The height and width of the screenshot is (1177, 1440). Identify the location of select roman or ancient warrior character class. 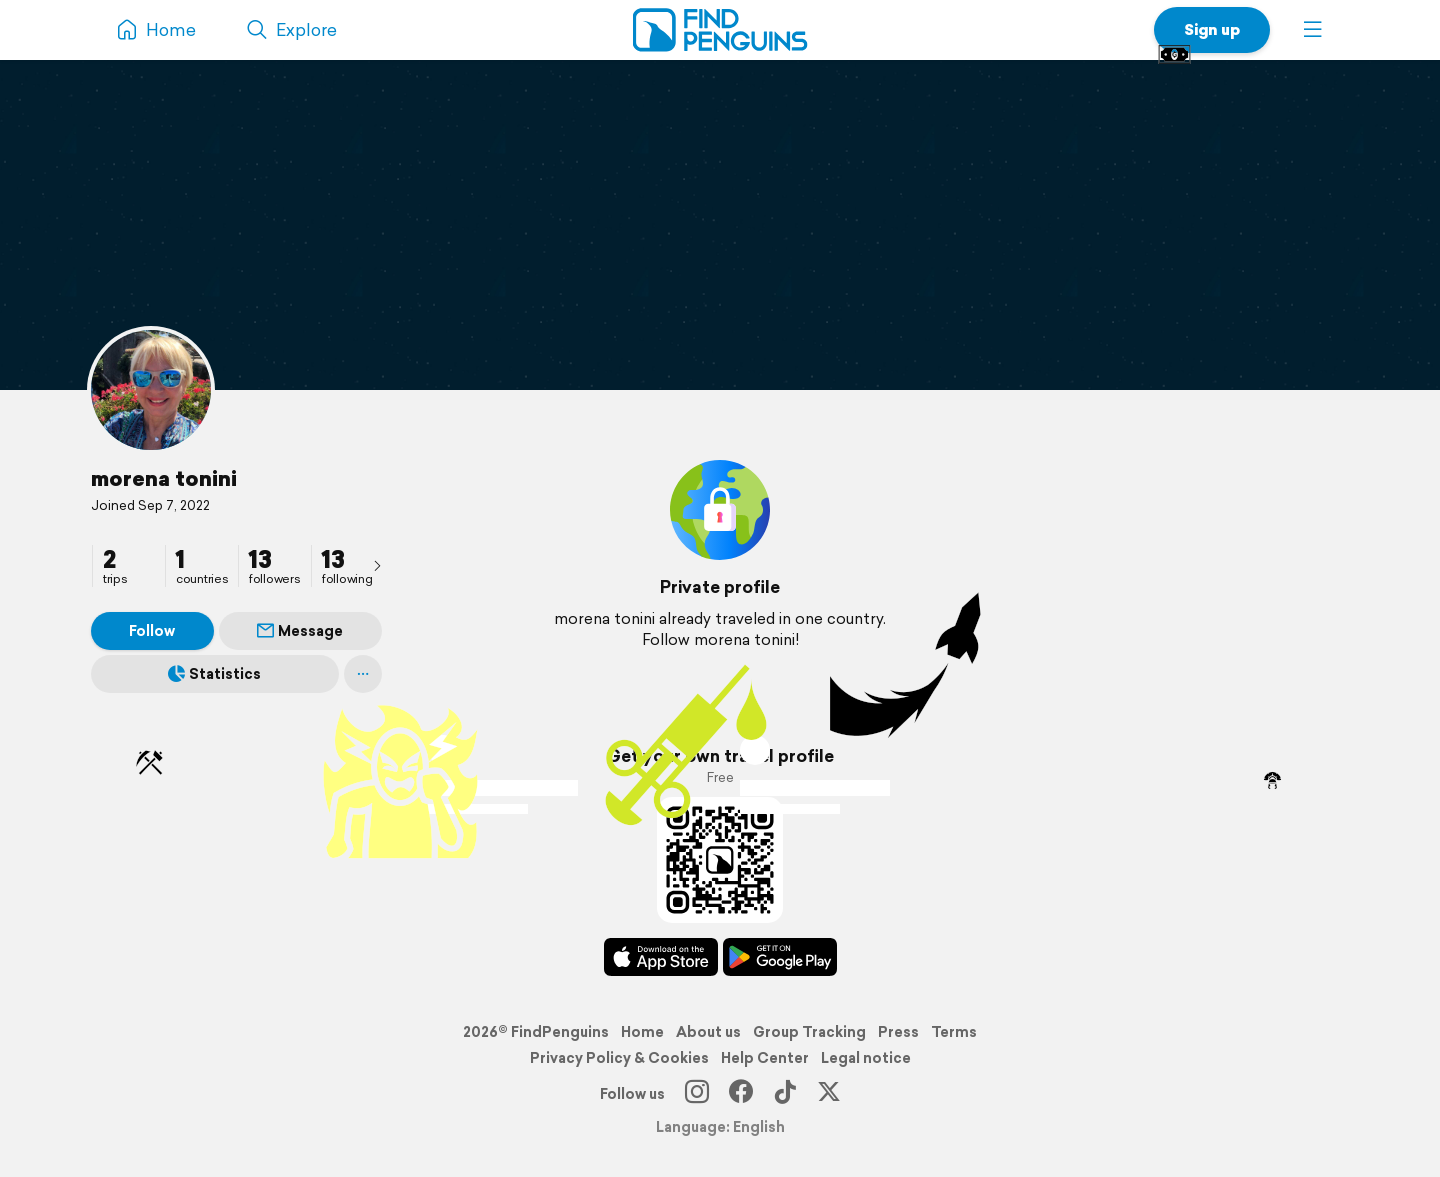
(1272, 780).